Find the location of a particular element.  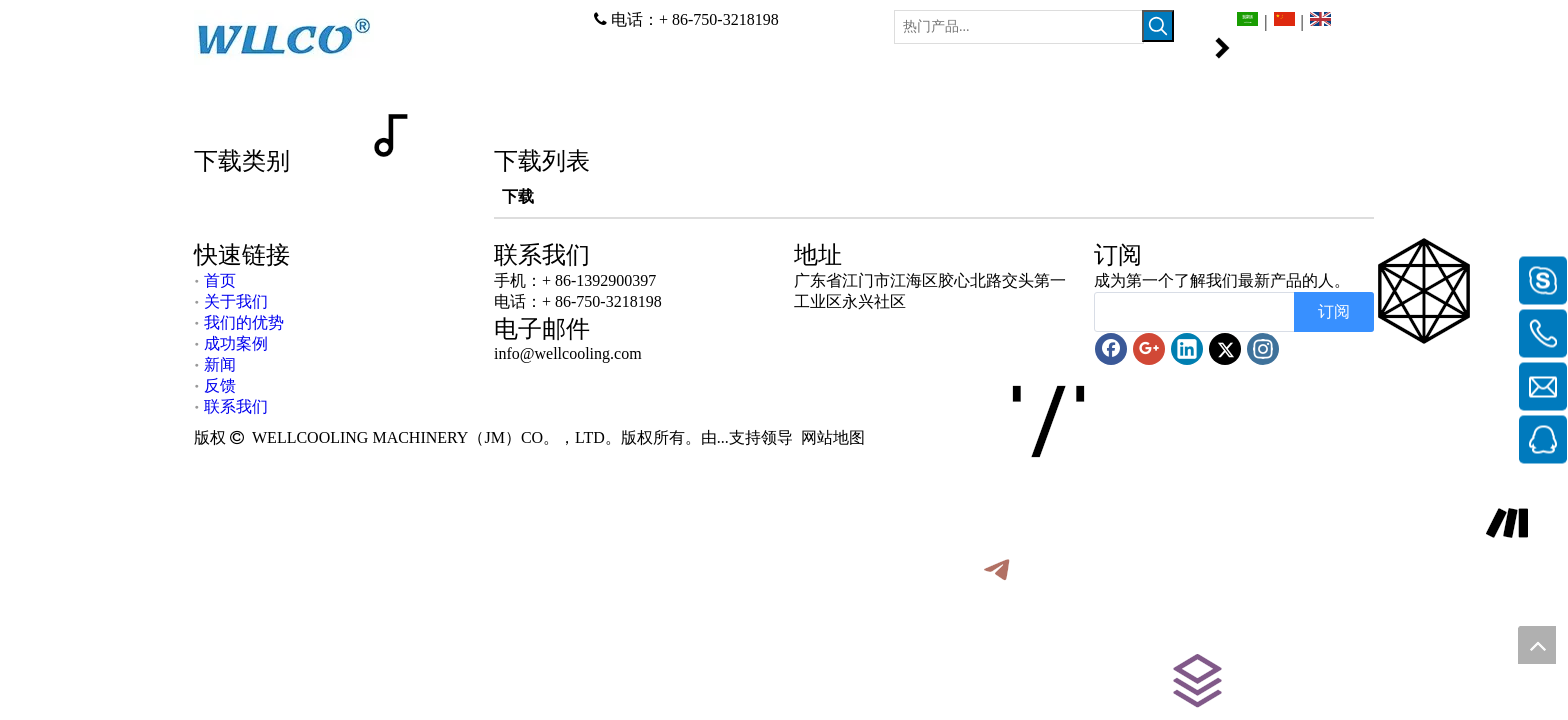

view stacked layers or content is located at coordinates (1197, 681).